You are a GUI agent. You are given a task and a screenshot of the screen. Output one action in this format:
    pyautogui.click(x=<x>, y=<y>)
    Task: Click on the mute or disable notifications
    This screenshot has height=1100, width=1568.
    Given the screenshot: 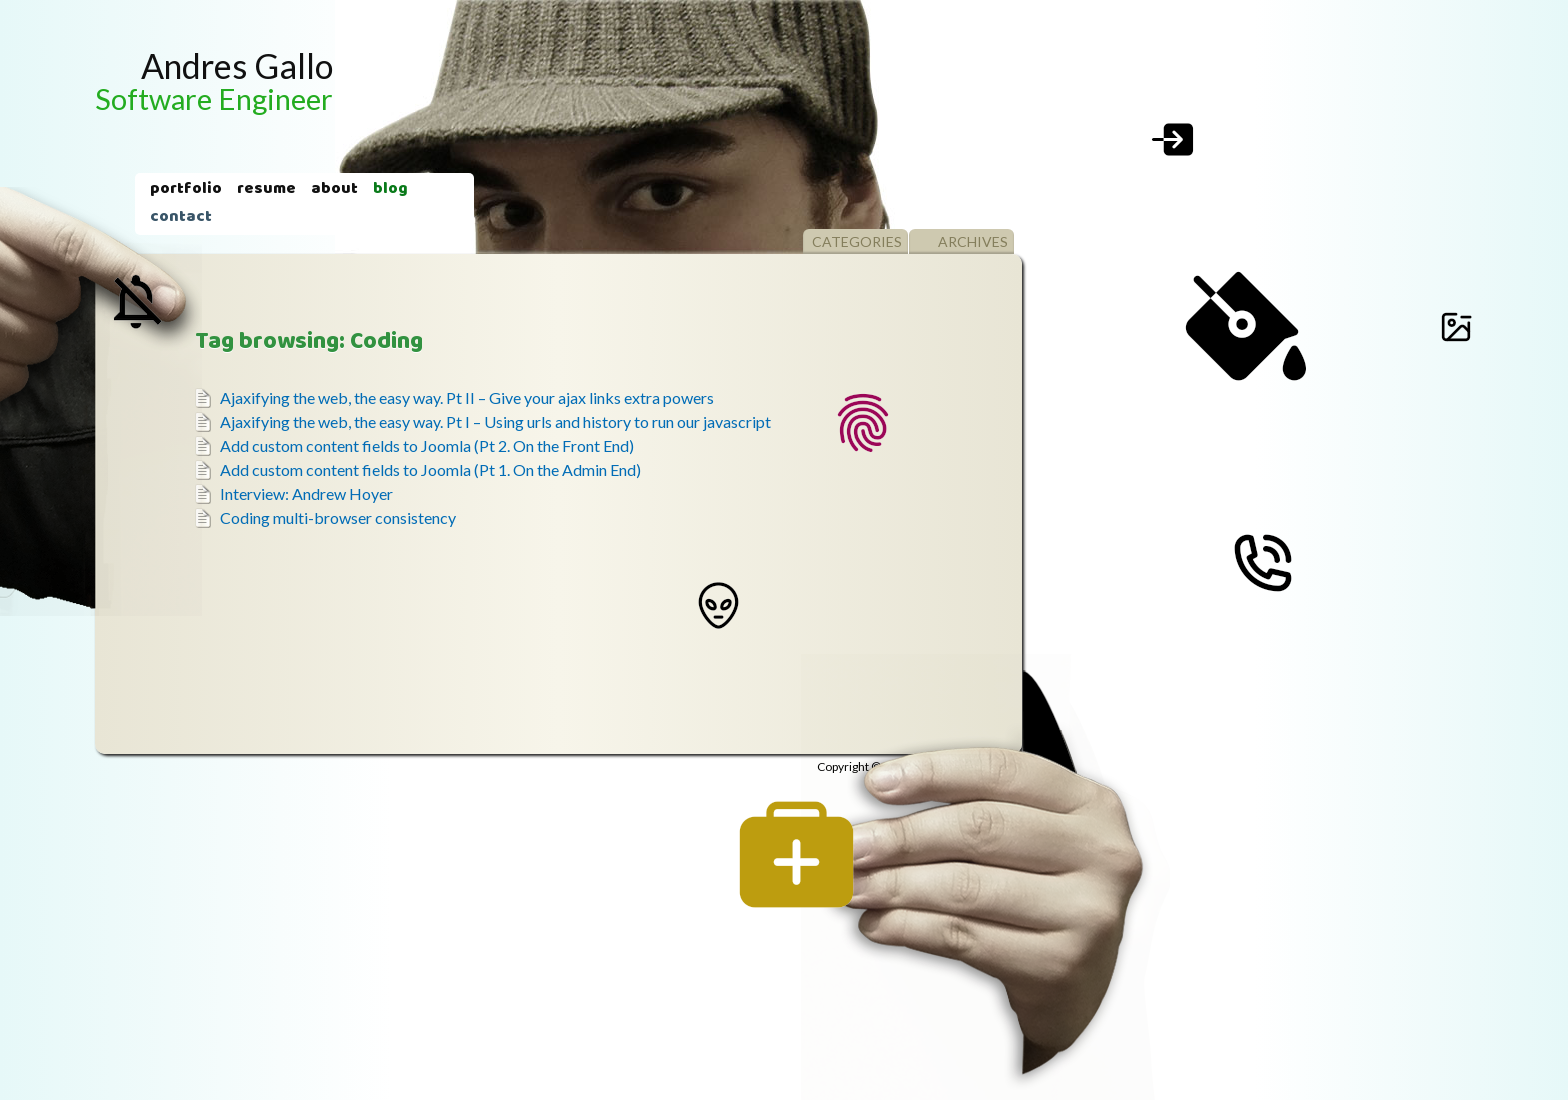 What is the action you would take?
    pyautogui.click(x=136, y=301)
    